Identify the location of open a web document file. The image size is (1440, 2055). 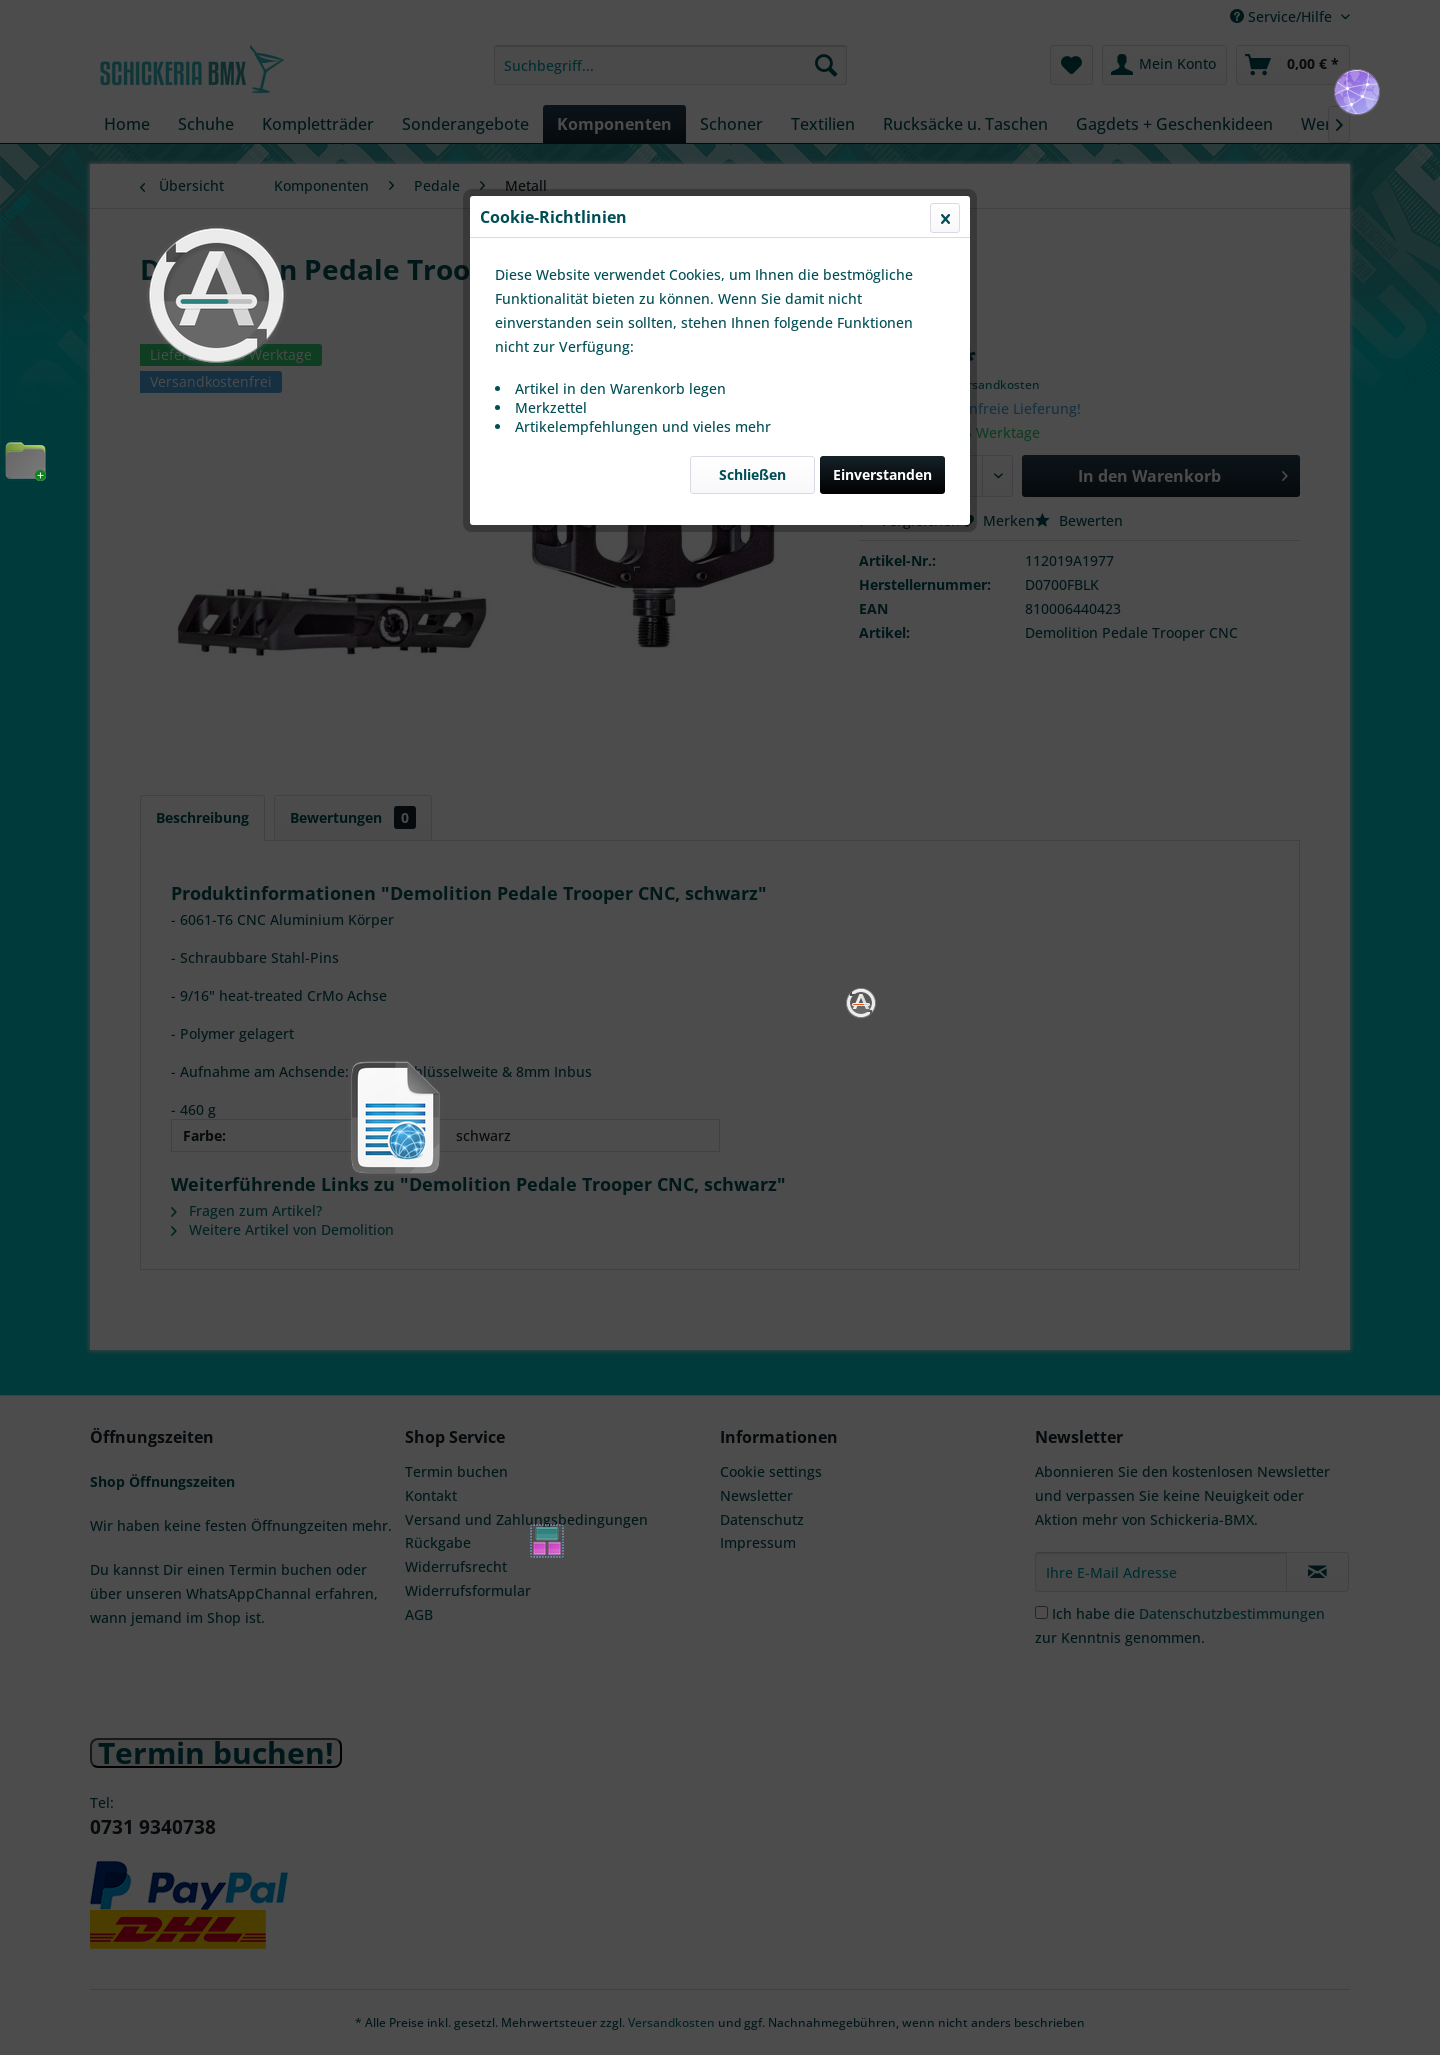
(395, 1117).